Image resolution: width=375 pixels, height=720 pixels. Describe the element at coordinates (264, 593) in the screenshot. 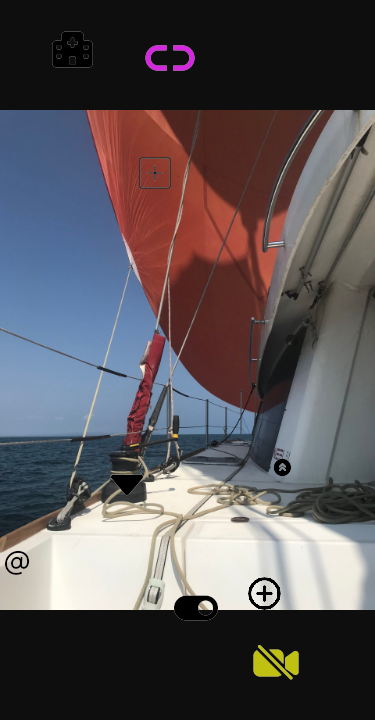

I see `add a new item or entry` at that location.